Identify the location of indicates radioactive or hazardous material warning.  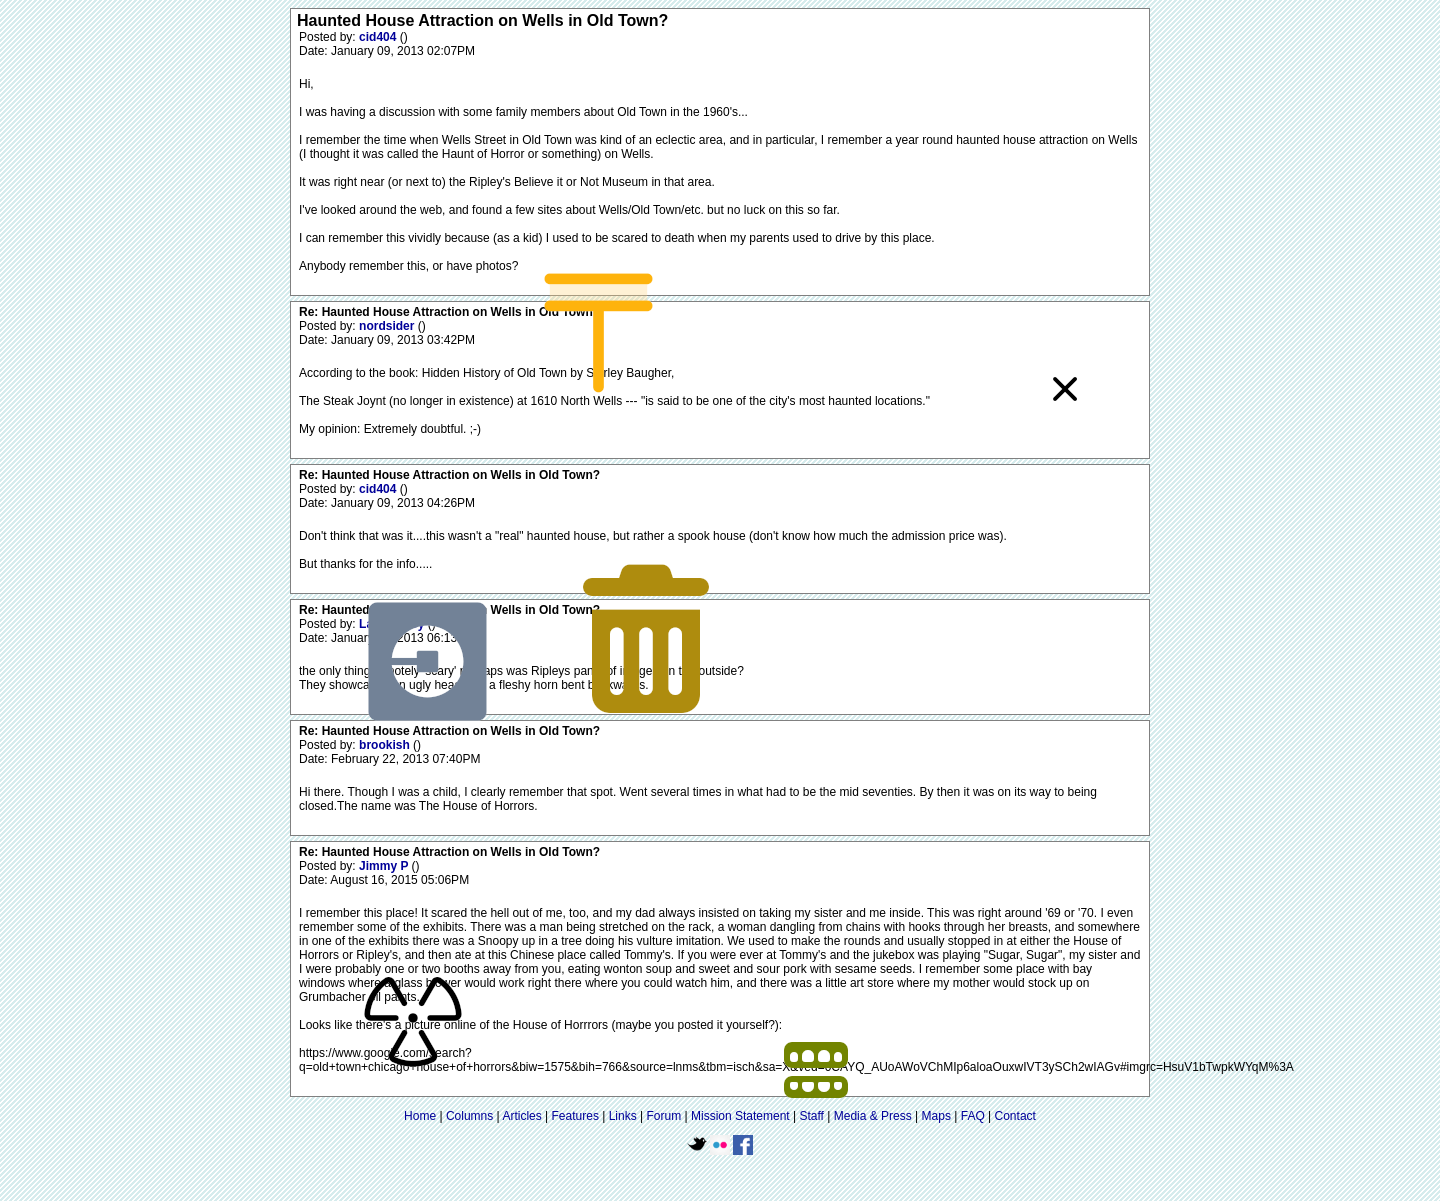
(413, 1018).